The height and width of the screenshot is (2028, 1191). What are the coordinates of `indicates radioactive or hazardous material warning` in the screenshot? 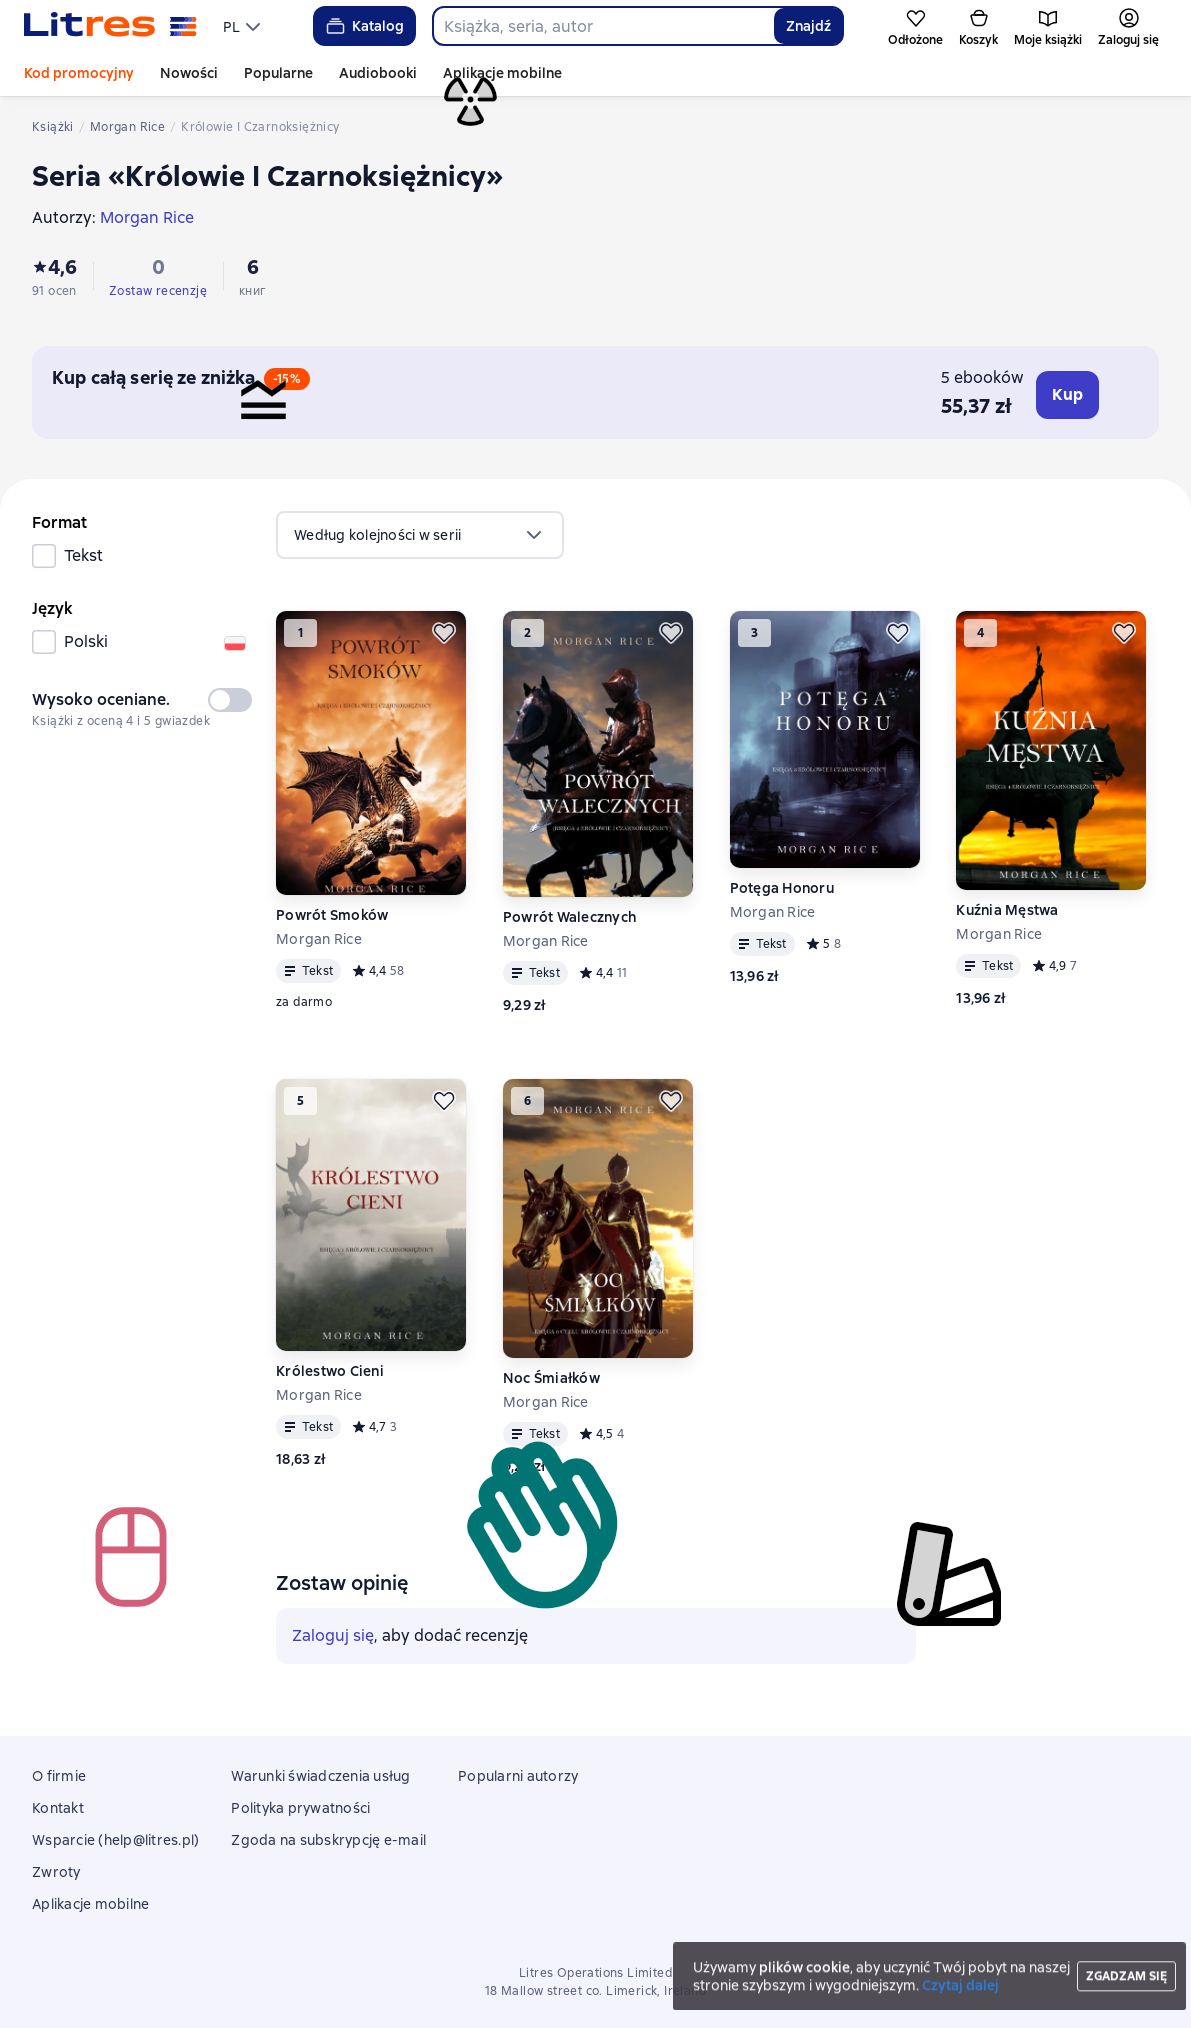 It's located at (470, 99).